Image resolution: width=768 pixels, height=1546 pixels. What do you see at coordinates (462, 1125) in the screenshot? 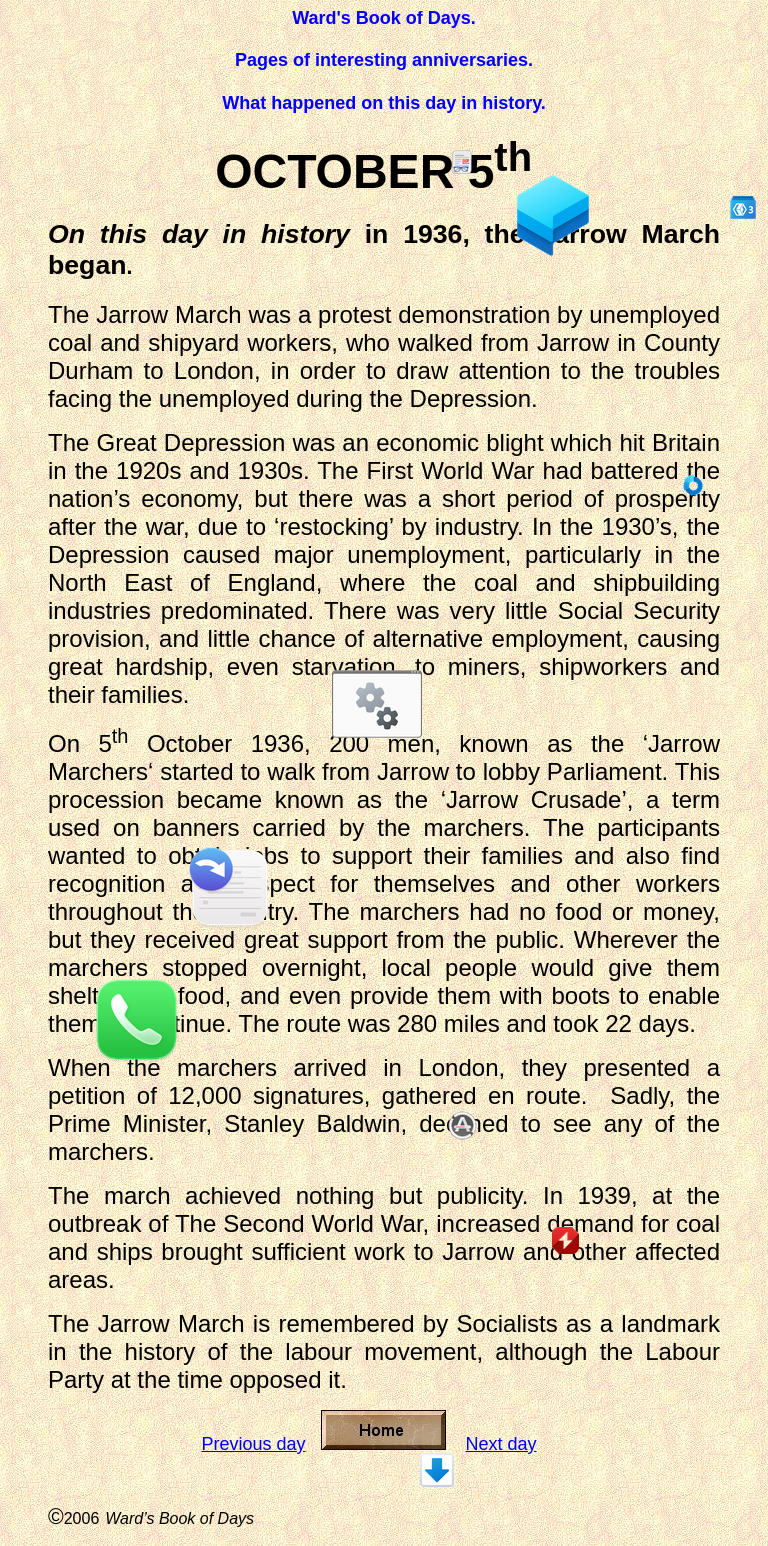
I see `open the system software update application` at bounding box center [462, 1125].